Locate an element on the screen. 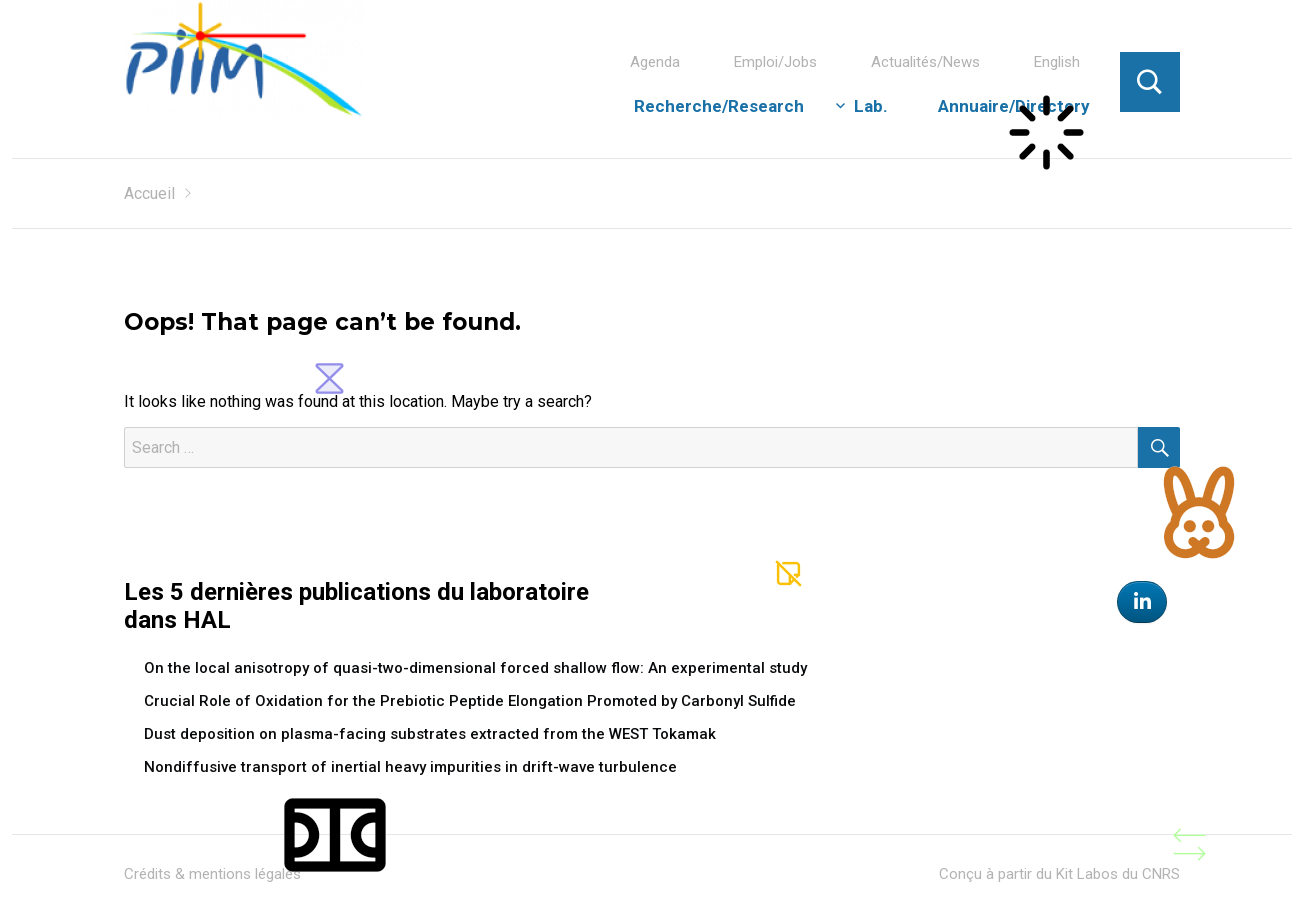  swap or exchange items is located at coordinates (1189, 844).